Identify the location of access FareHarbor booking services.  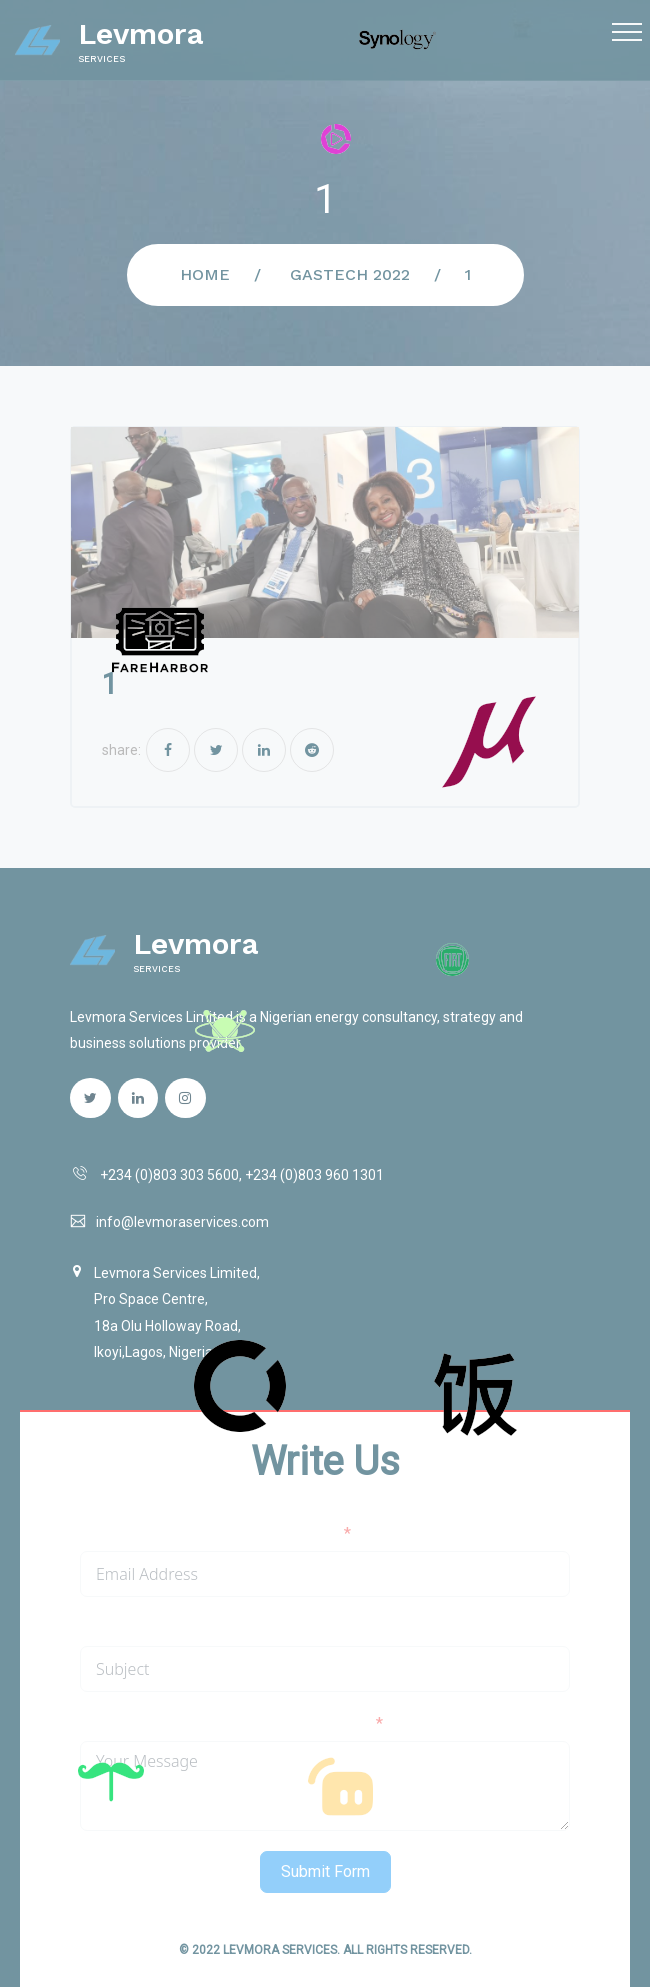
(160, 640).